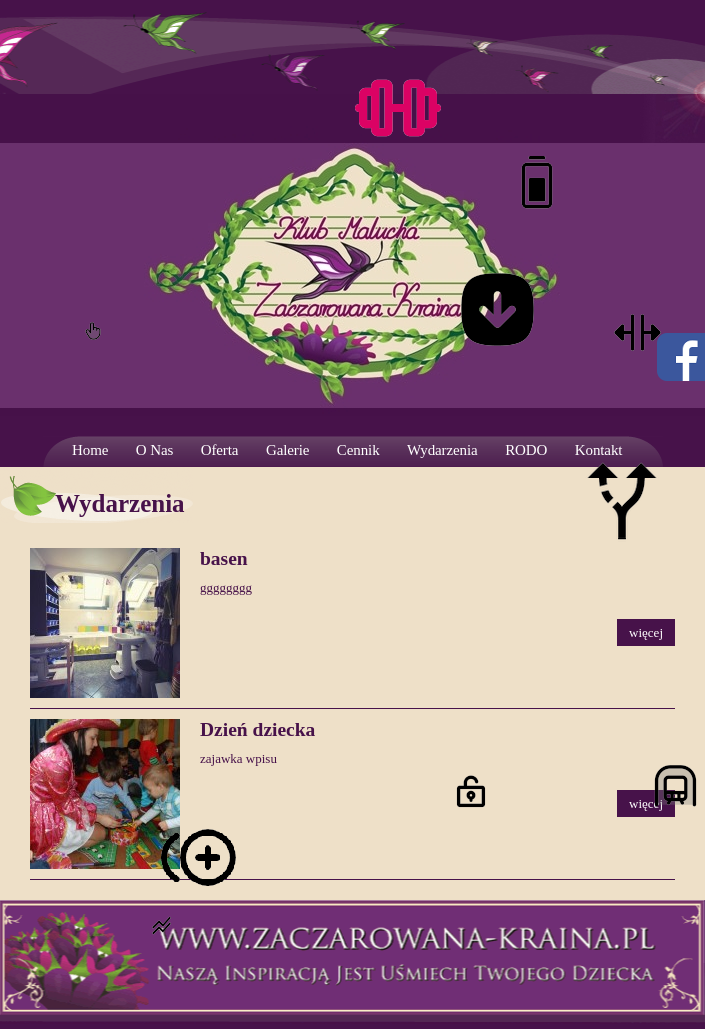  What do you see at coordinates (622, 501) in the screenshot?
I see `view alternative routes` at bounding box center [622, 501].